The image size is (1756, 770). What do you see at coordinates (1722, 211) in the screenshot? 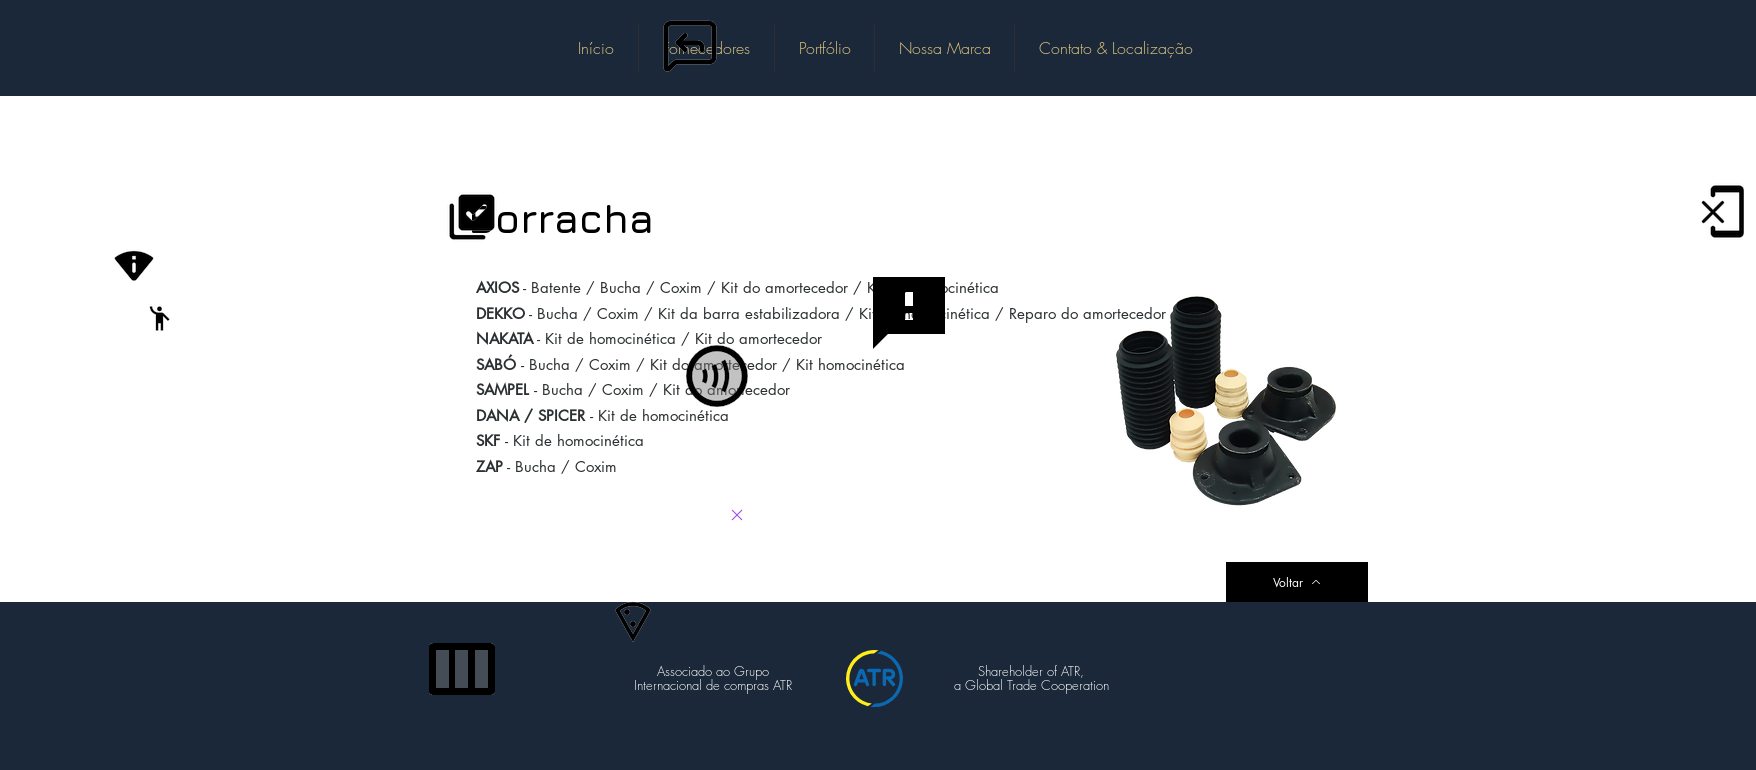
I see `disconnect or unlink a mobile device` at bounding box center [1722, 211].